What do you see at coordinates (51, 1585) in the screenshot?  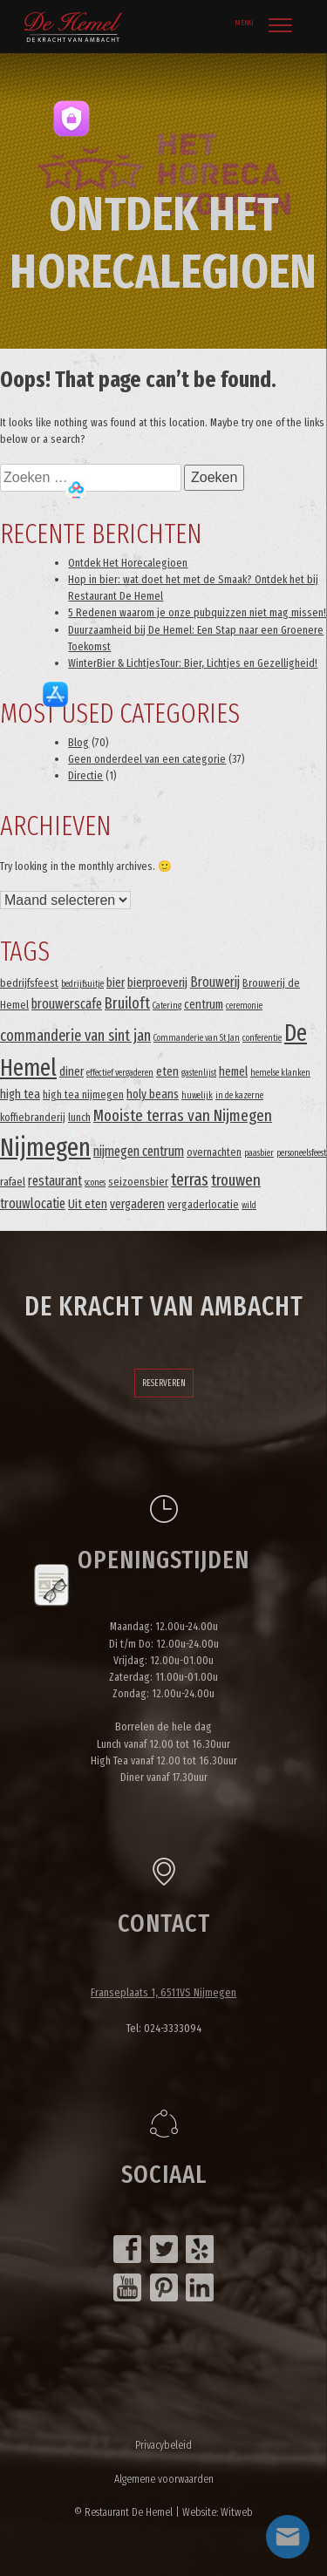 I see `open the documents app` at bounding box center [51, 1585].